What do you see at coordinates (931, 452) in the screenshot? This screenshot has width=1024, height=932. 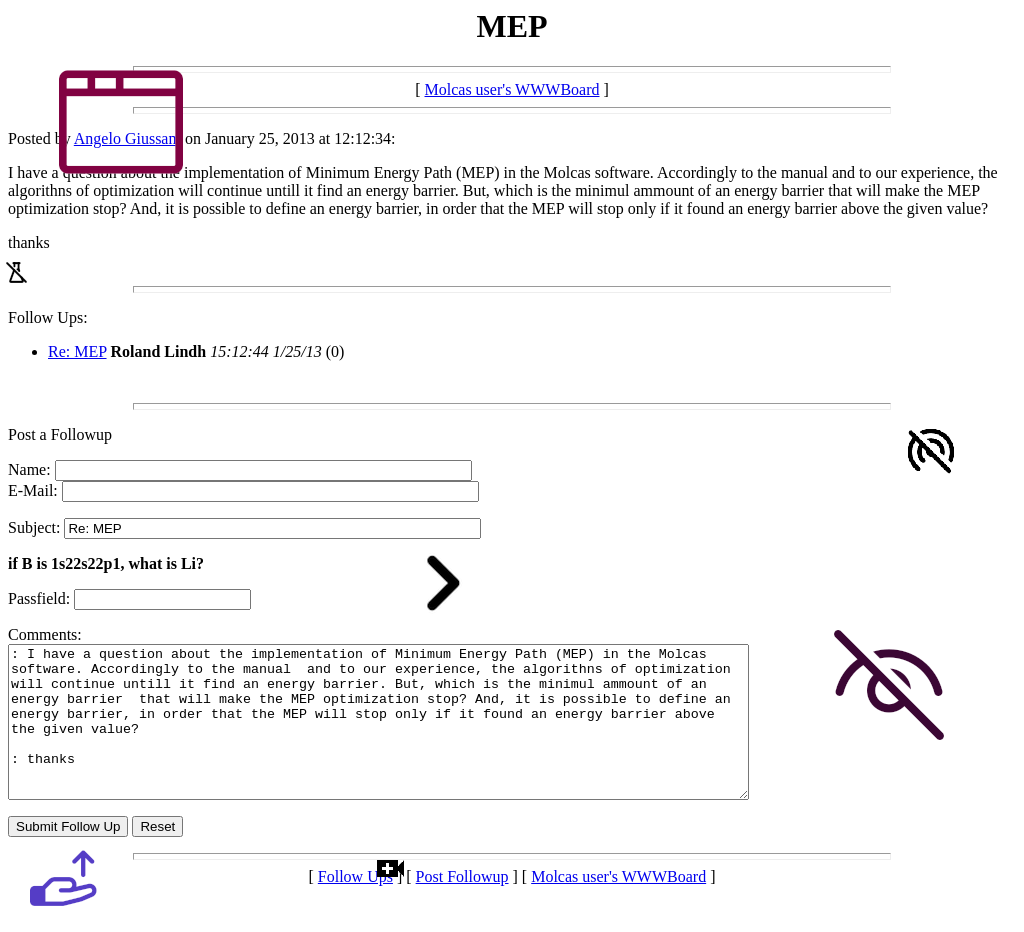 I see `portable hotspot is disabled` at bounding box center [931, 452].